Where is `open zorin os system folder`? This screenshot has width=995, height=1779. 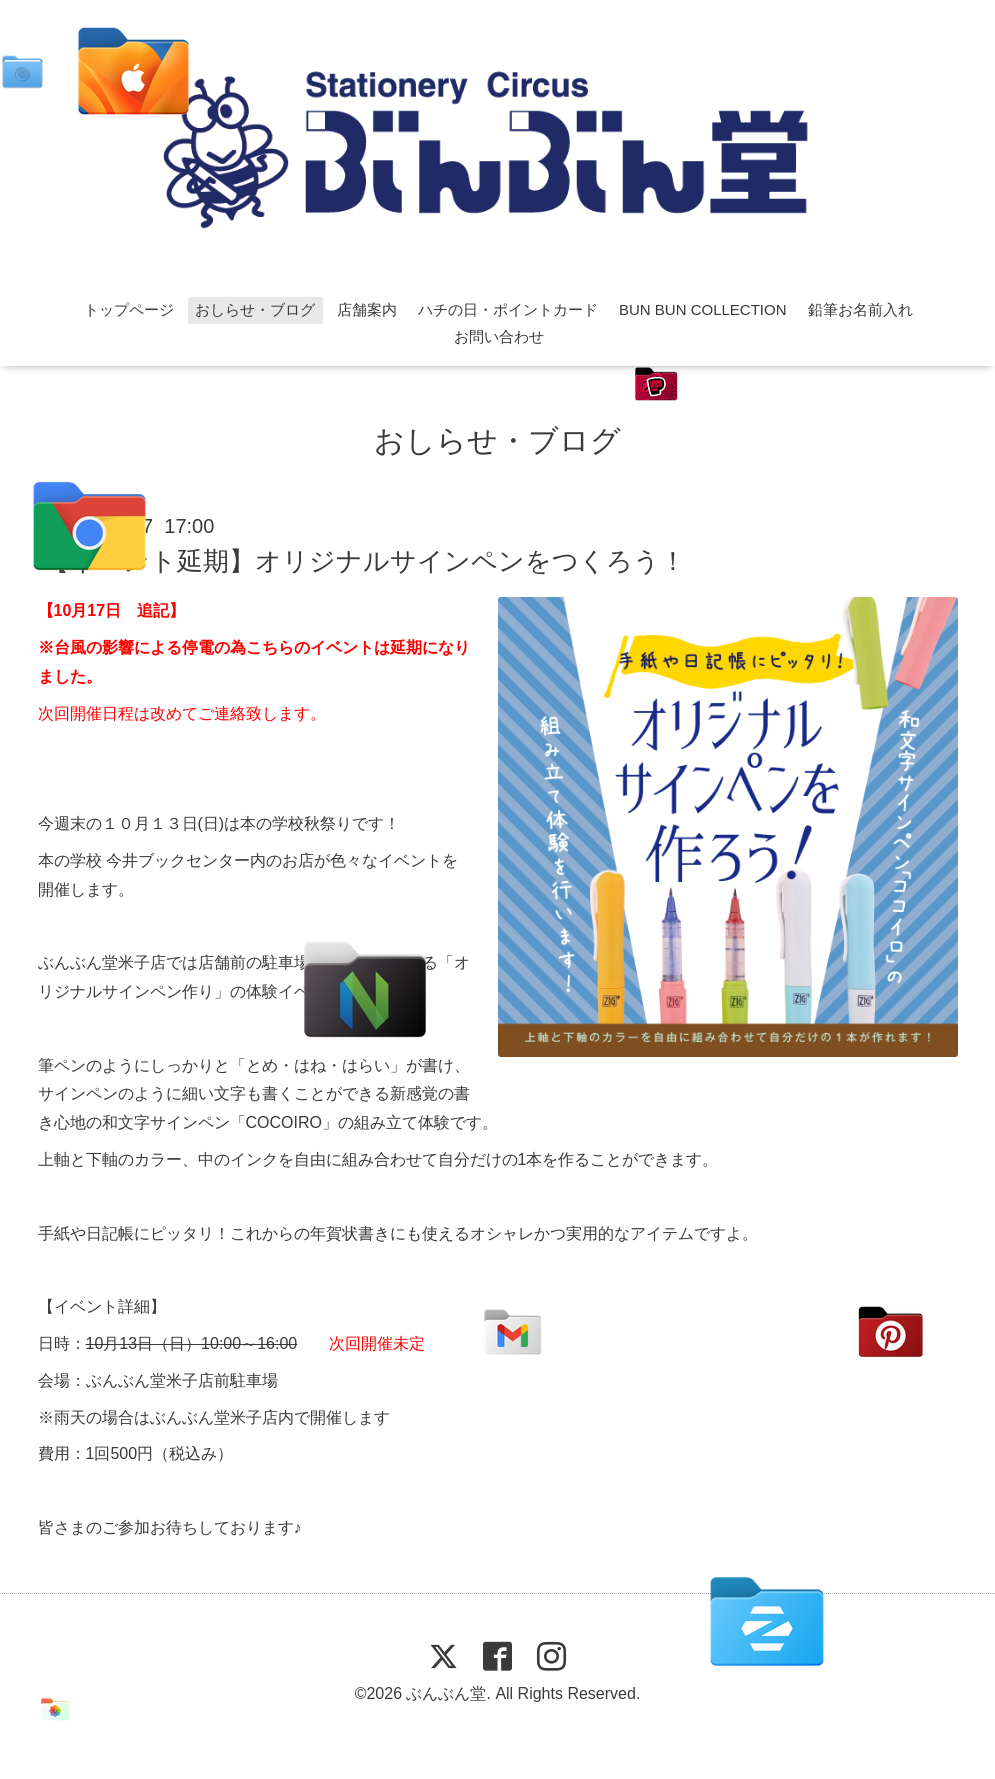
open zorin os system folder is located at coordinates (766, 1624).